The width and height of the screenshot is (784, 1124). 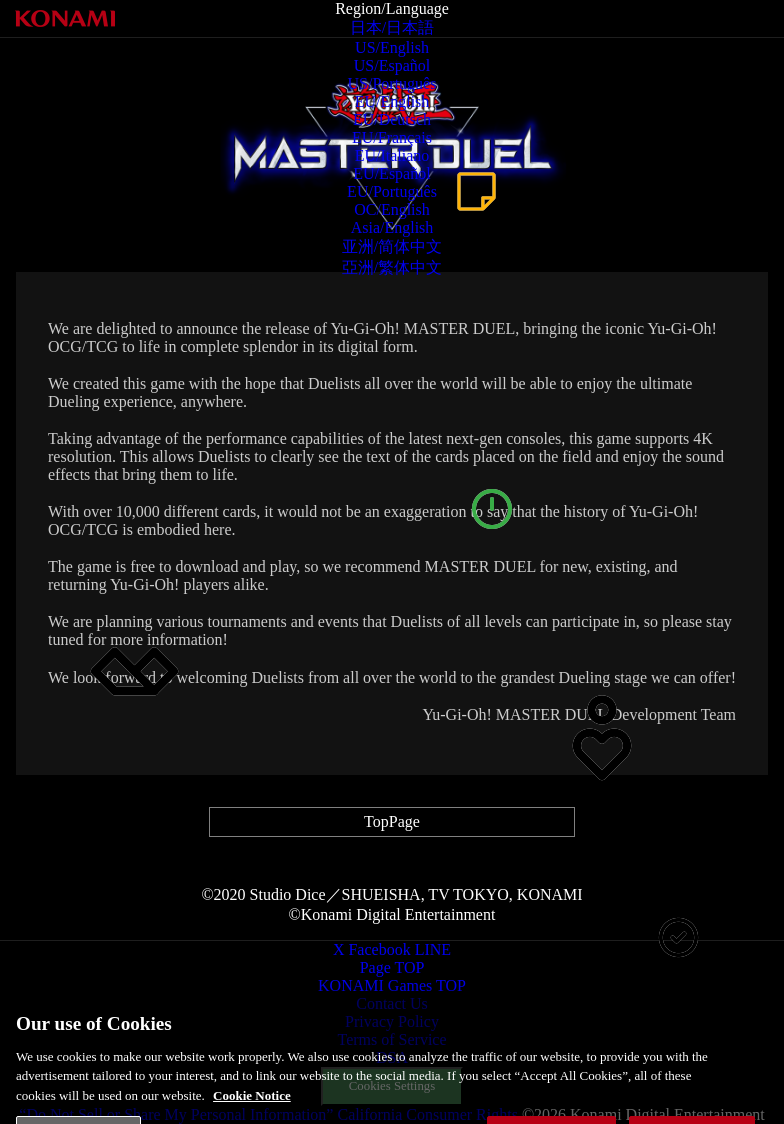 I want to click on show empathy or emotional support features, so click(x=602, y=737).